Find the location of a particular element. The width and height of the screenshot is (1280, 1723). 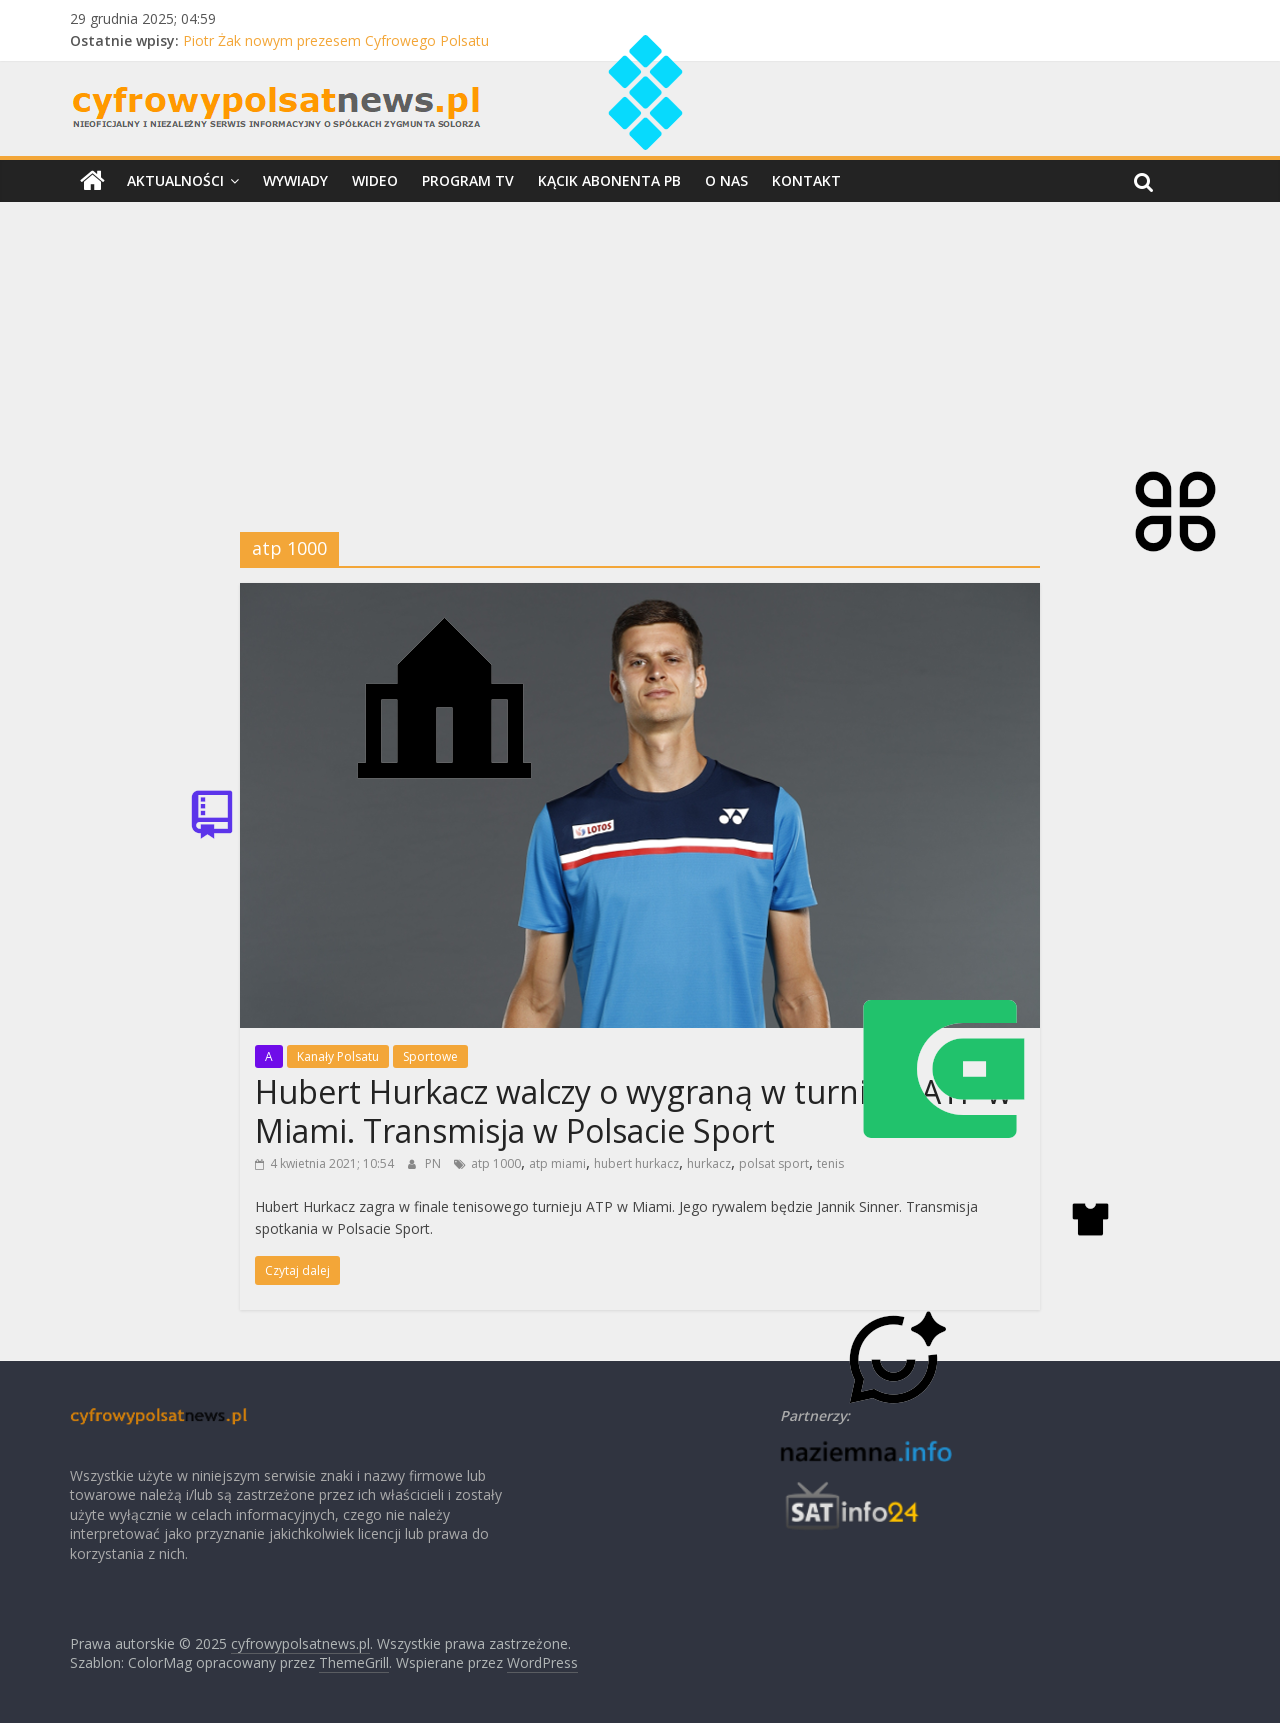

start a conversation with AI assistant is located at coordinates (893, 1359).